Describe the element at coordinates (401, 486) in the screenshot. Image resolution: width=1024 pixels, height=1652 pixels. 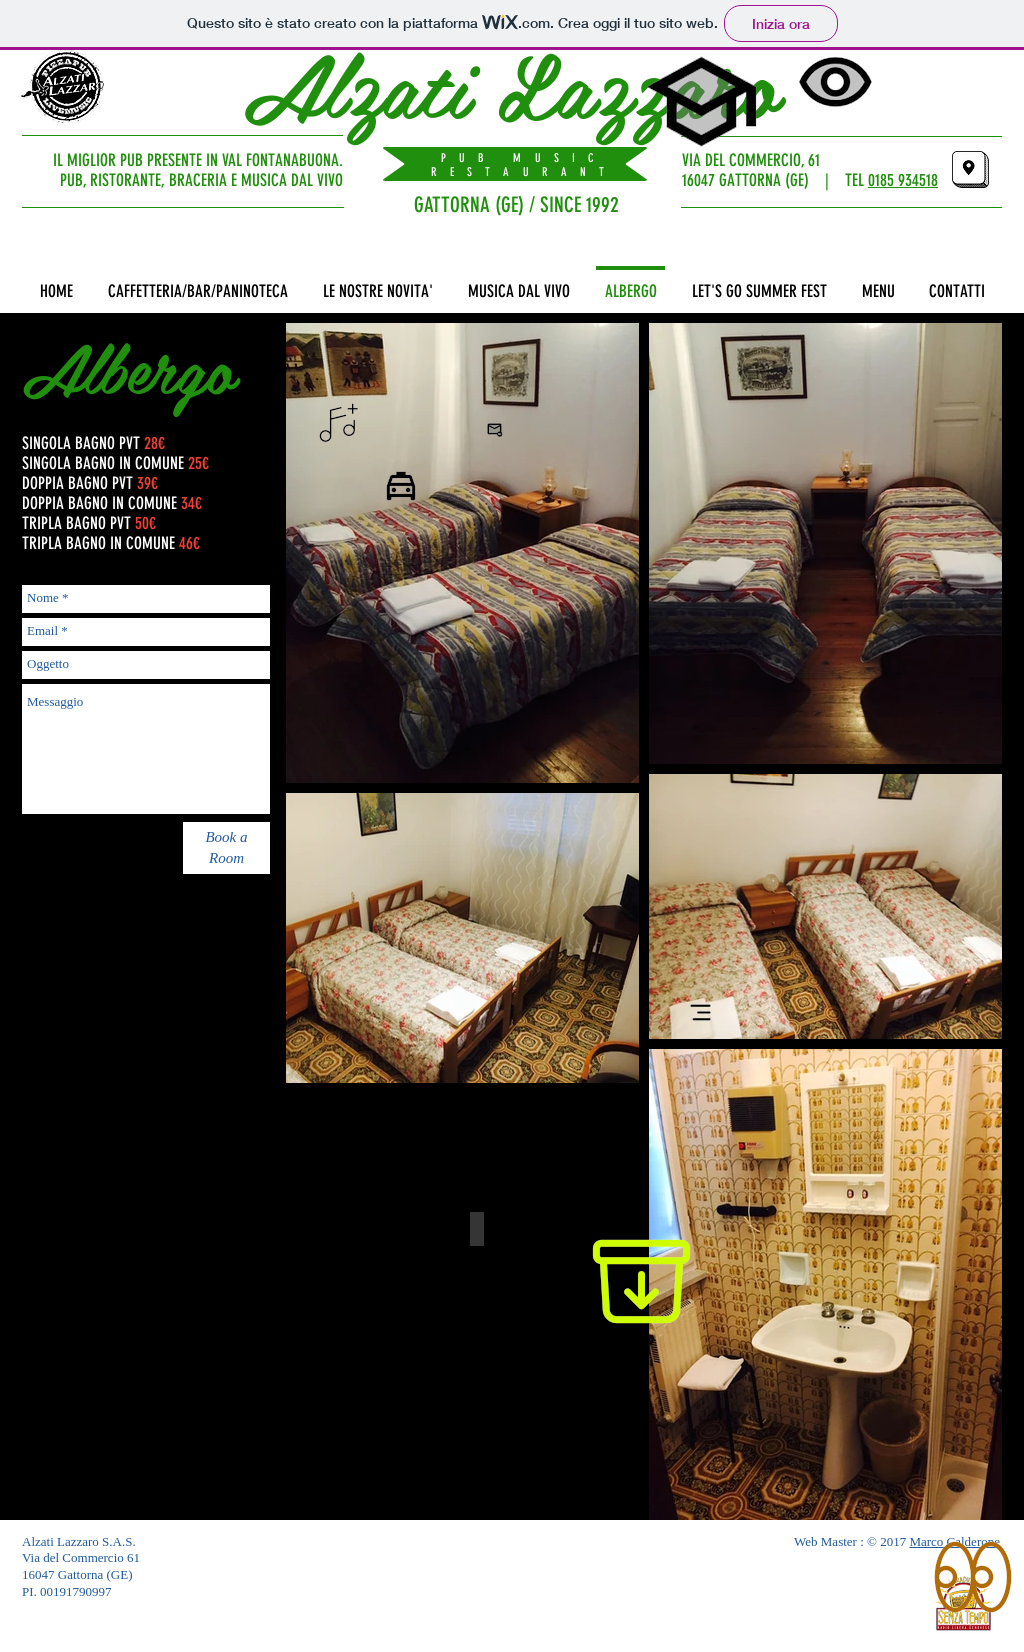
I see `request a taxi or rideshare` at that location.